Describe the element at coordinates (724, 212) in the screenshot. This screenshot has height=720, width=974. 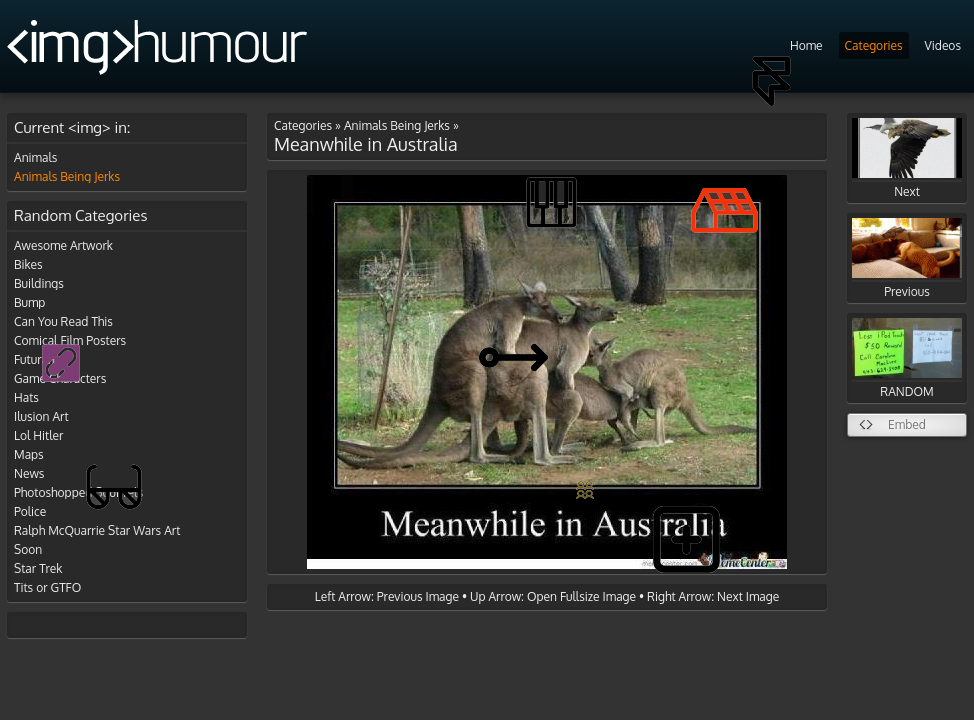
I see `view solar panel system status` at that location.